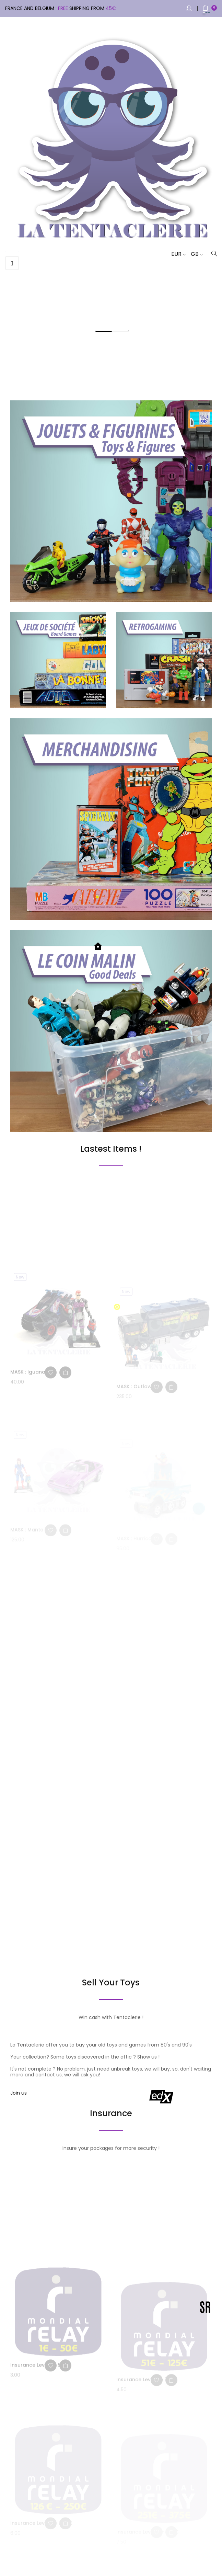  What do you see at coordinates (205, 2307) in the screenshot?
I see `visit the Standard Resume website` at bounding box center [205, 2307].